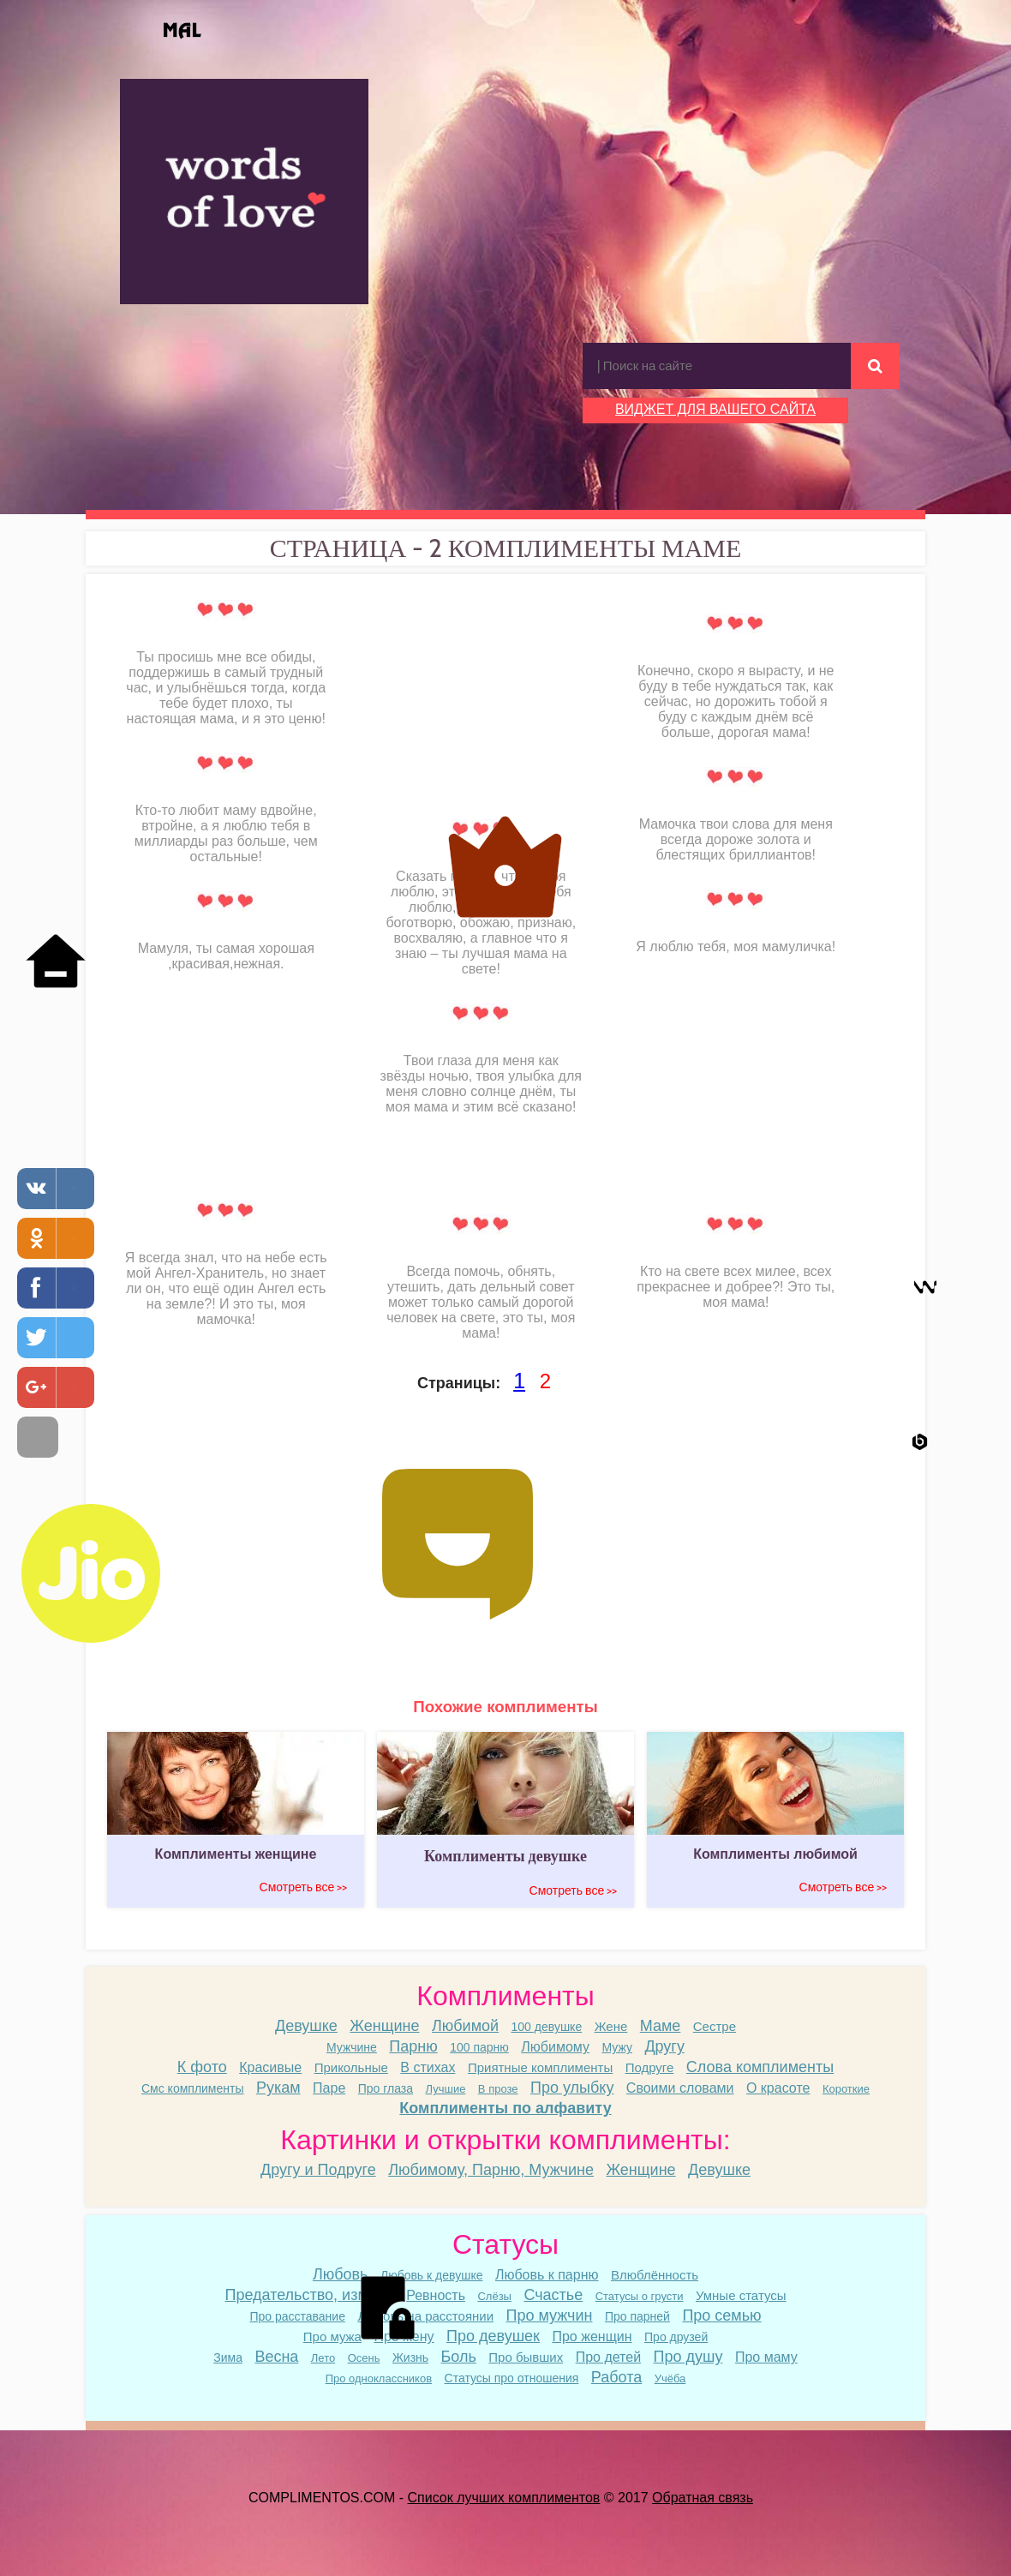 Image resolution: width=1011 pixels, height=2576 pixels. I want to click on open MyAnimeList app or website, so click(182, 31).